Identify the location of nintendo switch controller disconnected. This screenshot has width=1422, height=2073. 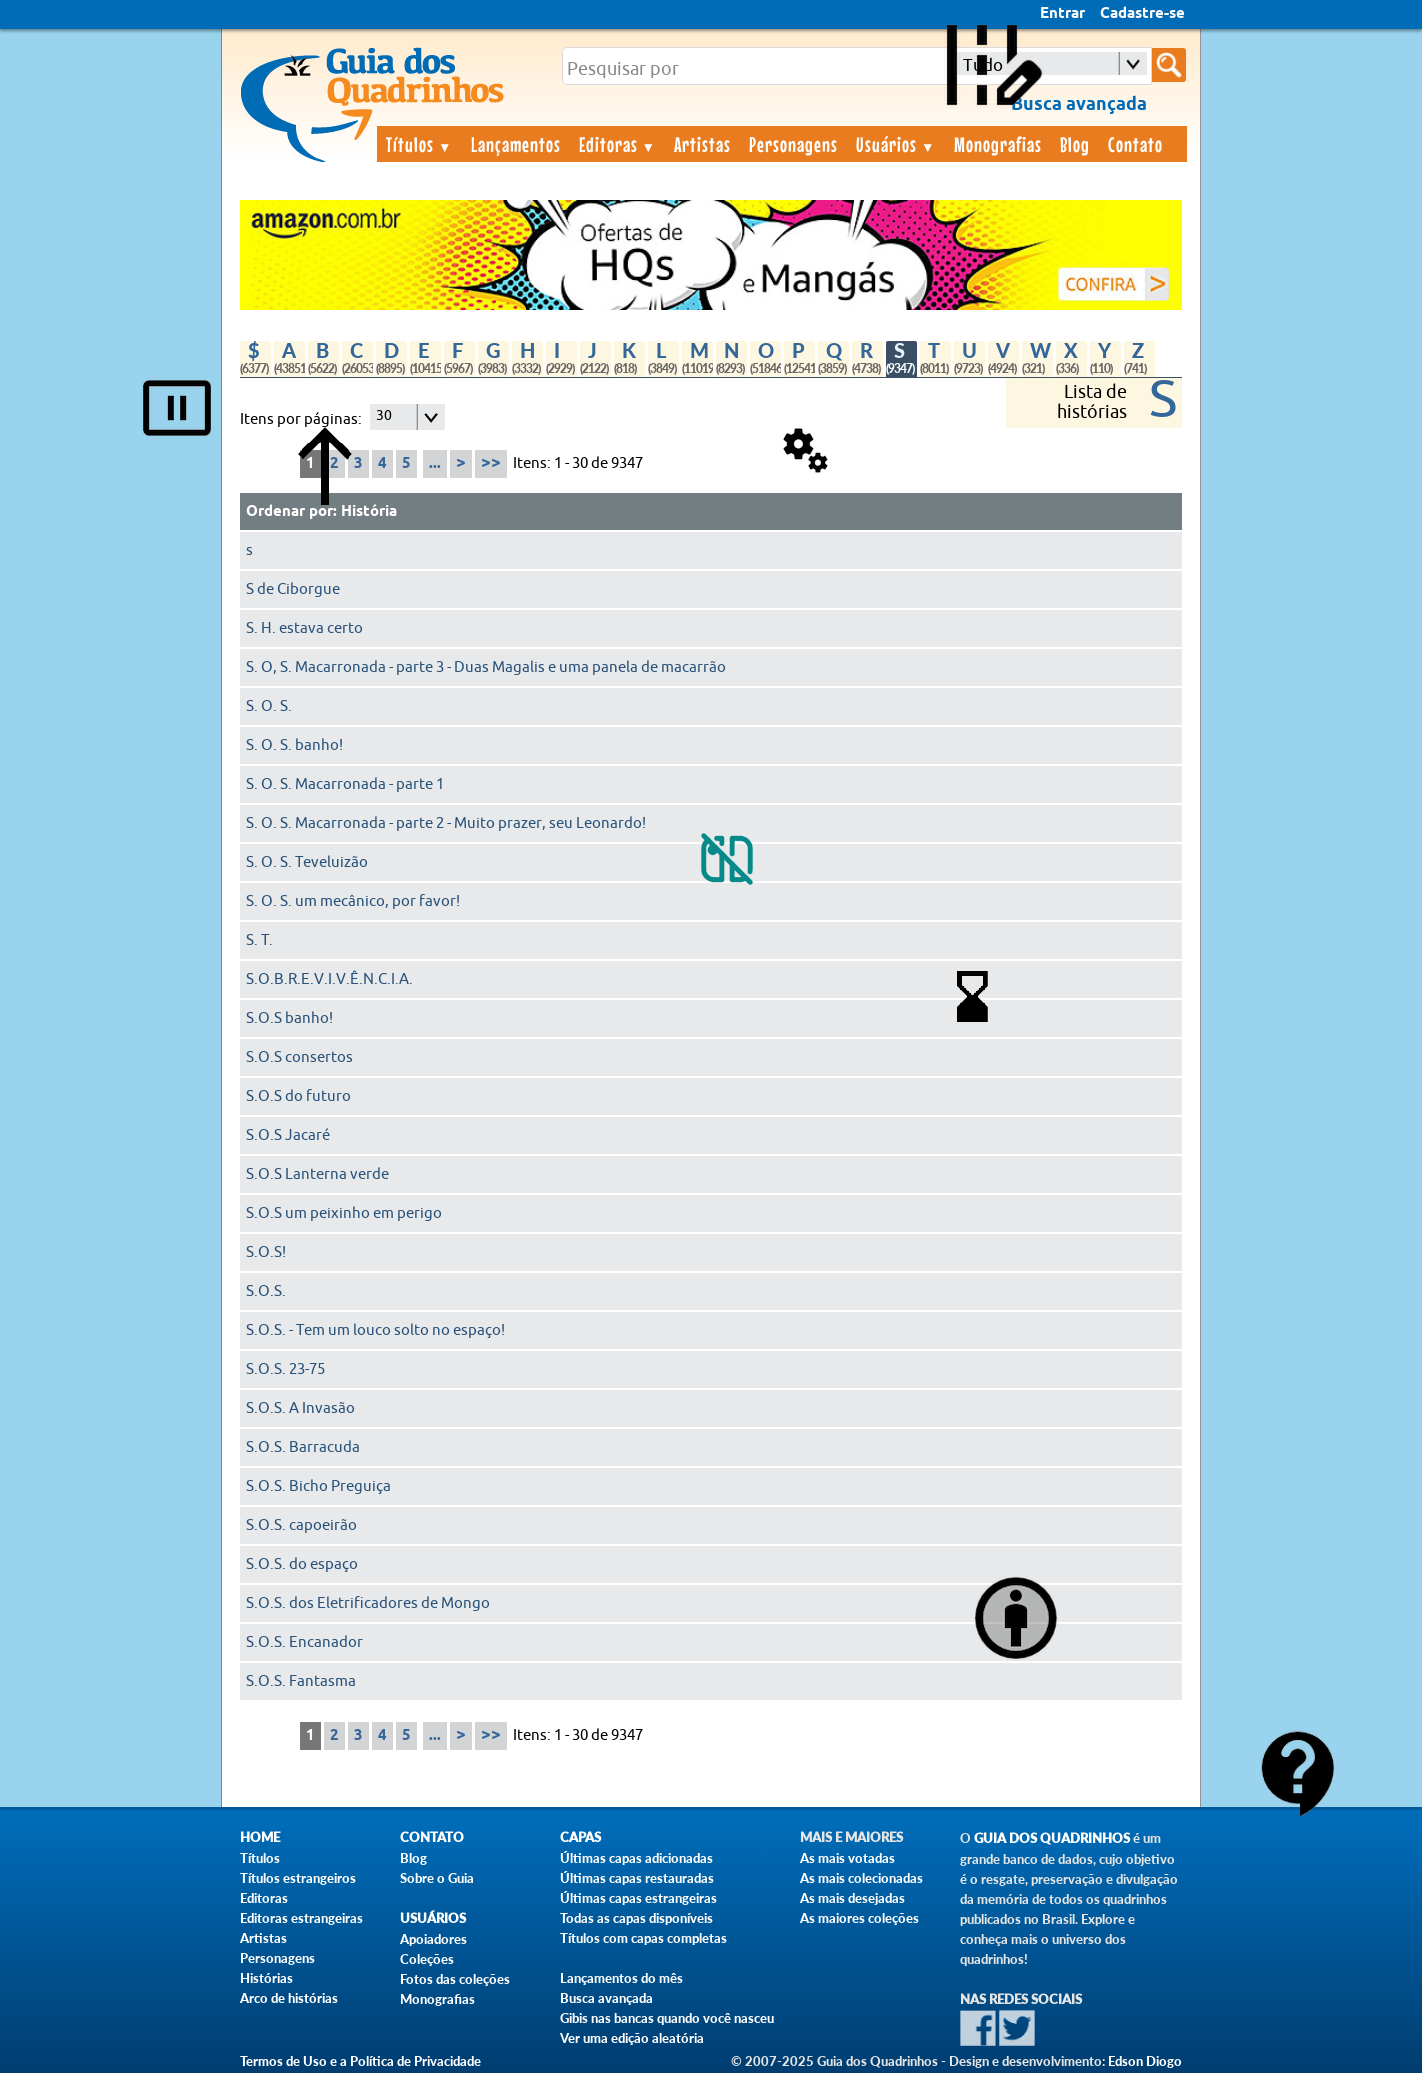
(727, 859).